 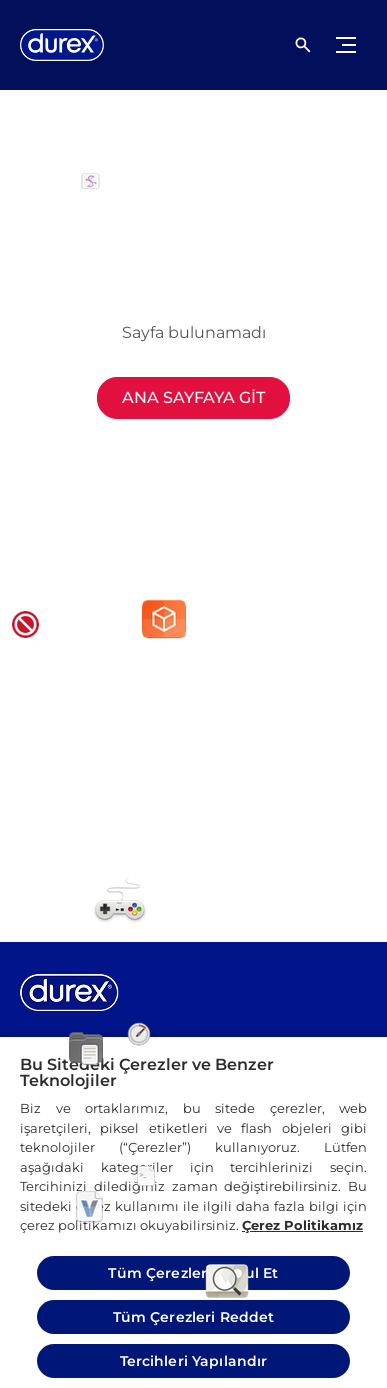 I want to click on open the photo viewer application, so click(x=227, y=1281).